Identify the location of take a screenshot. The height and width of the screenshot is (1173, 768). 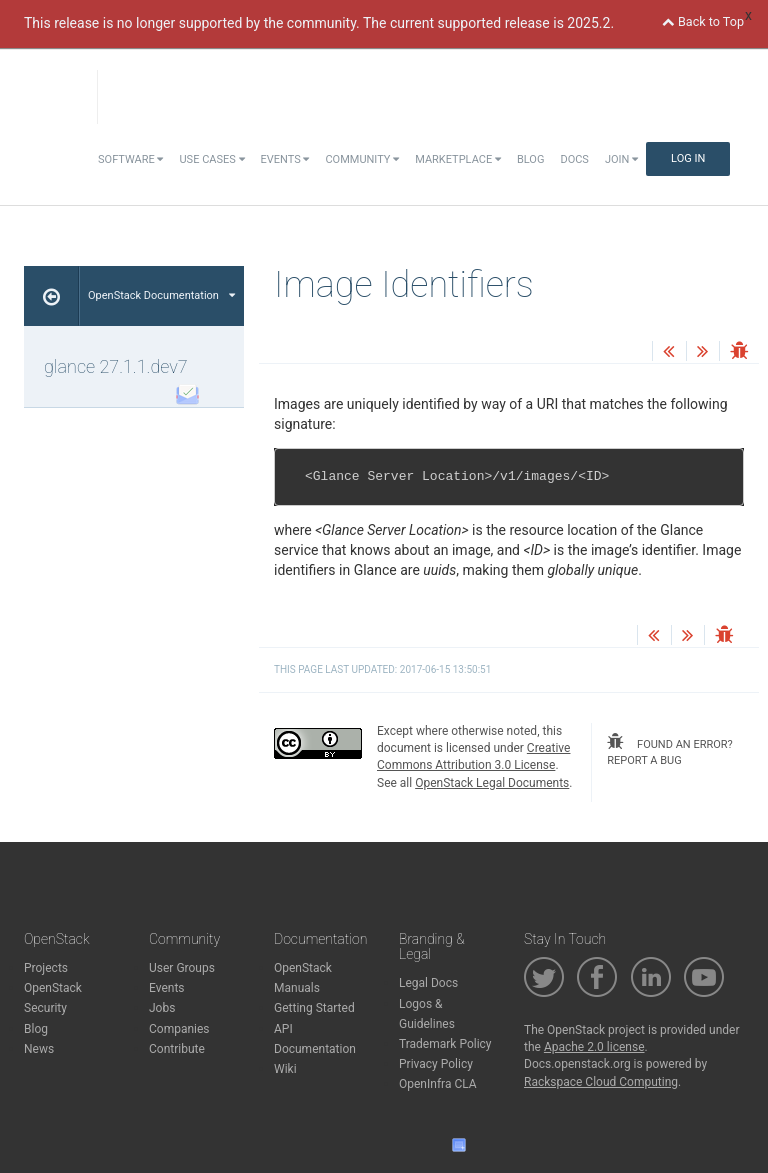
(459, 1145).